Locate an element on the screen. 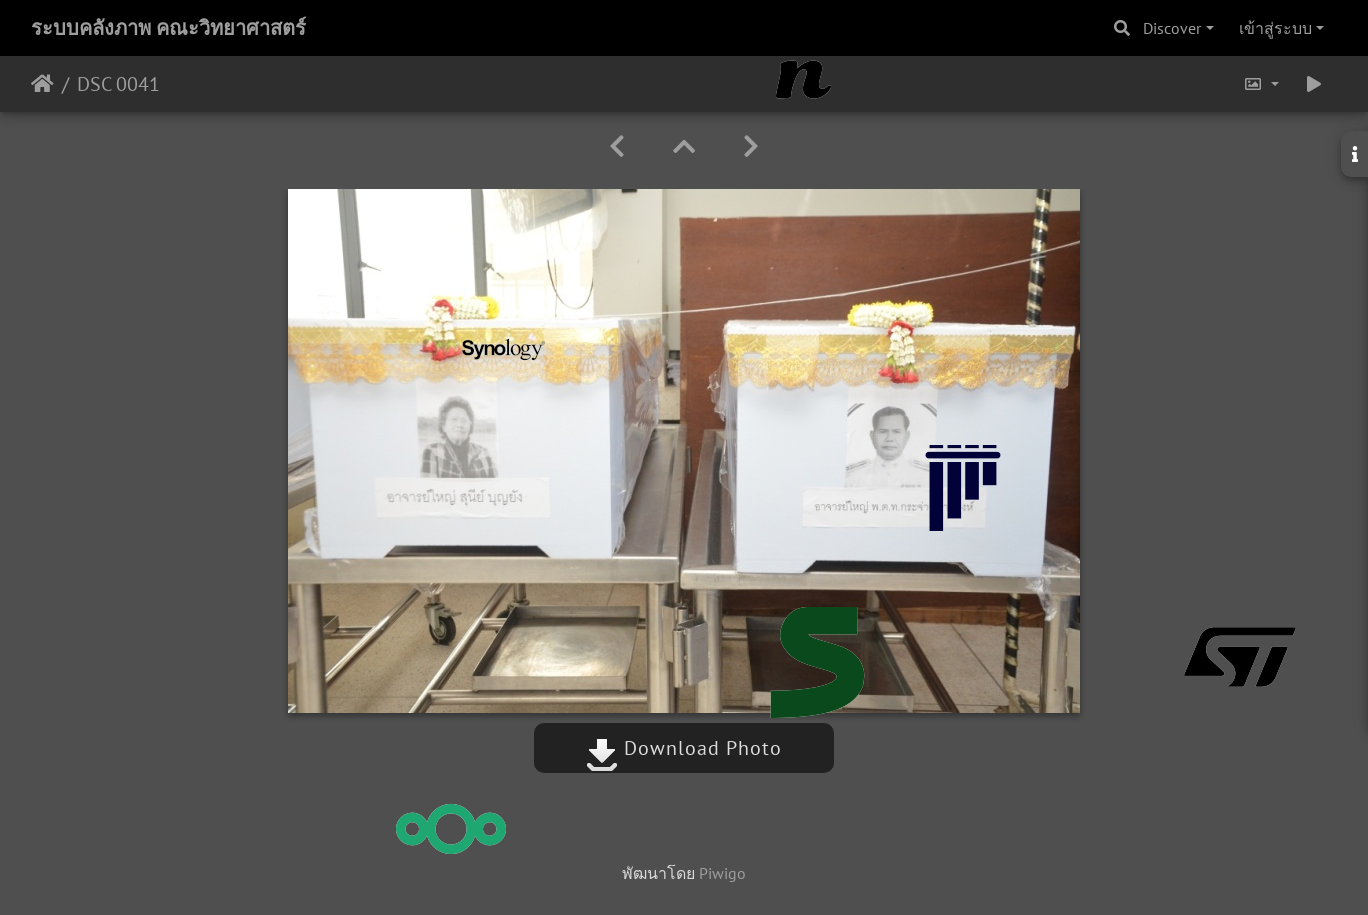 This screenshot has height=915, width=1368. open nextcloud app is located at coordinates (451, 829).